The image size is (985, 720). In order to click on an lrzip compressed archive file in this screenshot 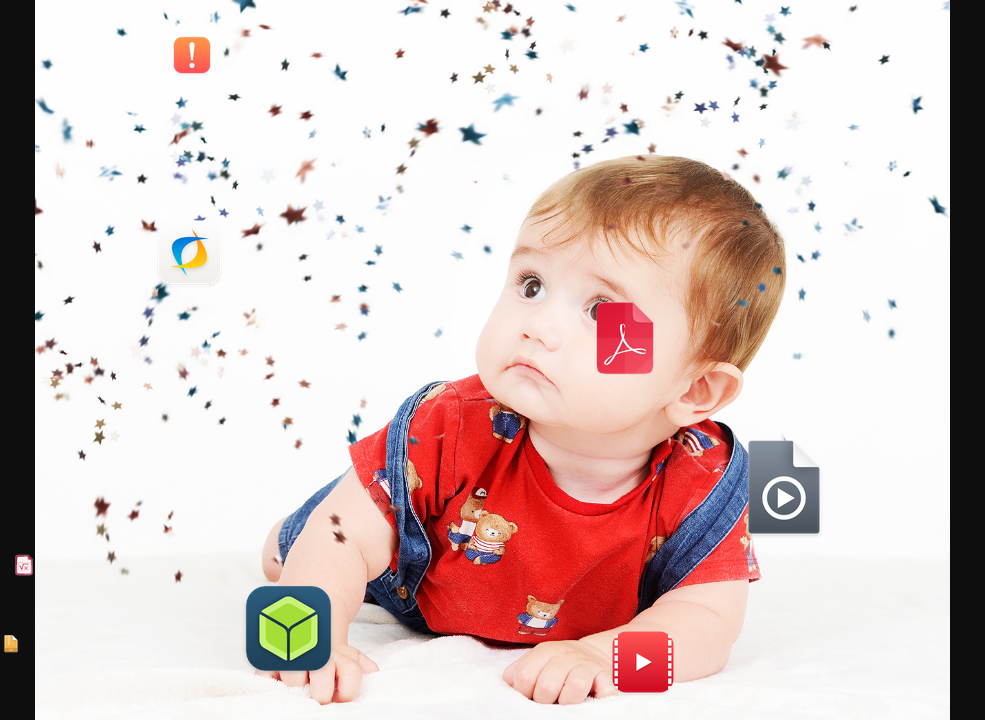, I will do `click(11, 644)`.